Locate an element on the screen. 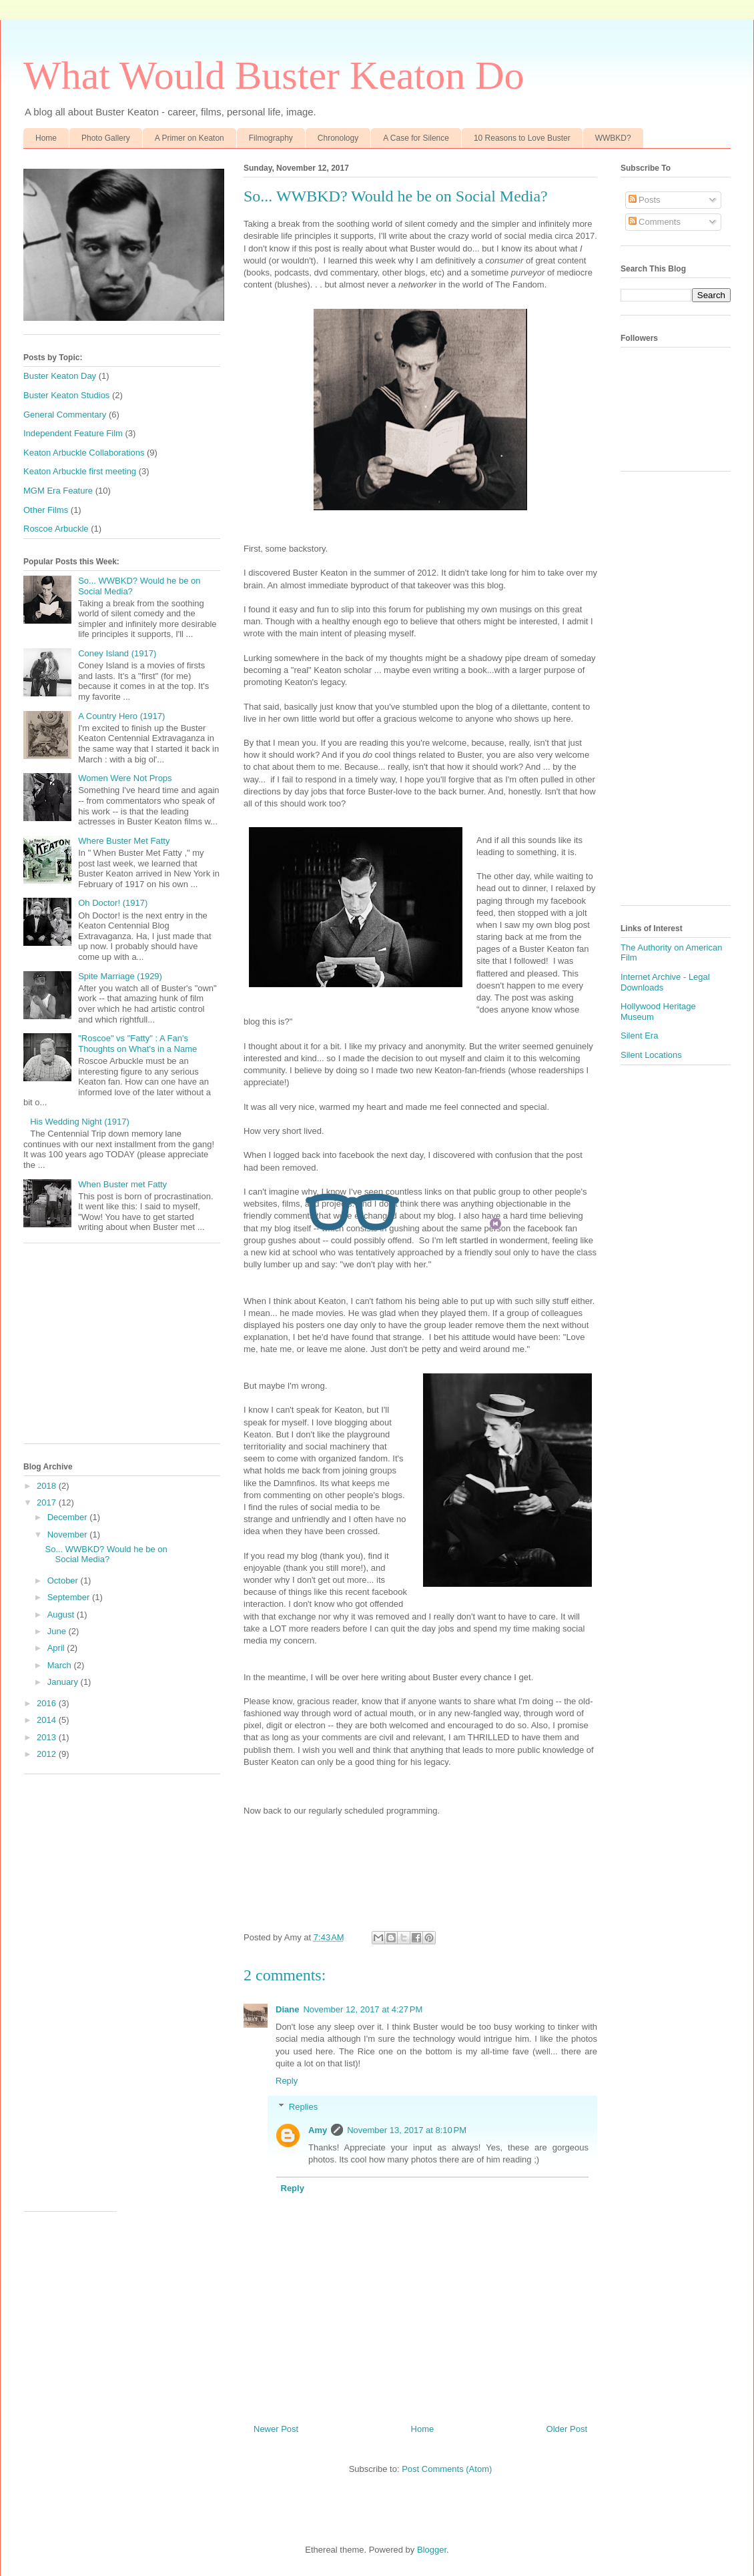 This screenshot has height=2576, width=754. skip to previous track is located at coordinates (495, 1223).